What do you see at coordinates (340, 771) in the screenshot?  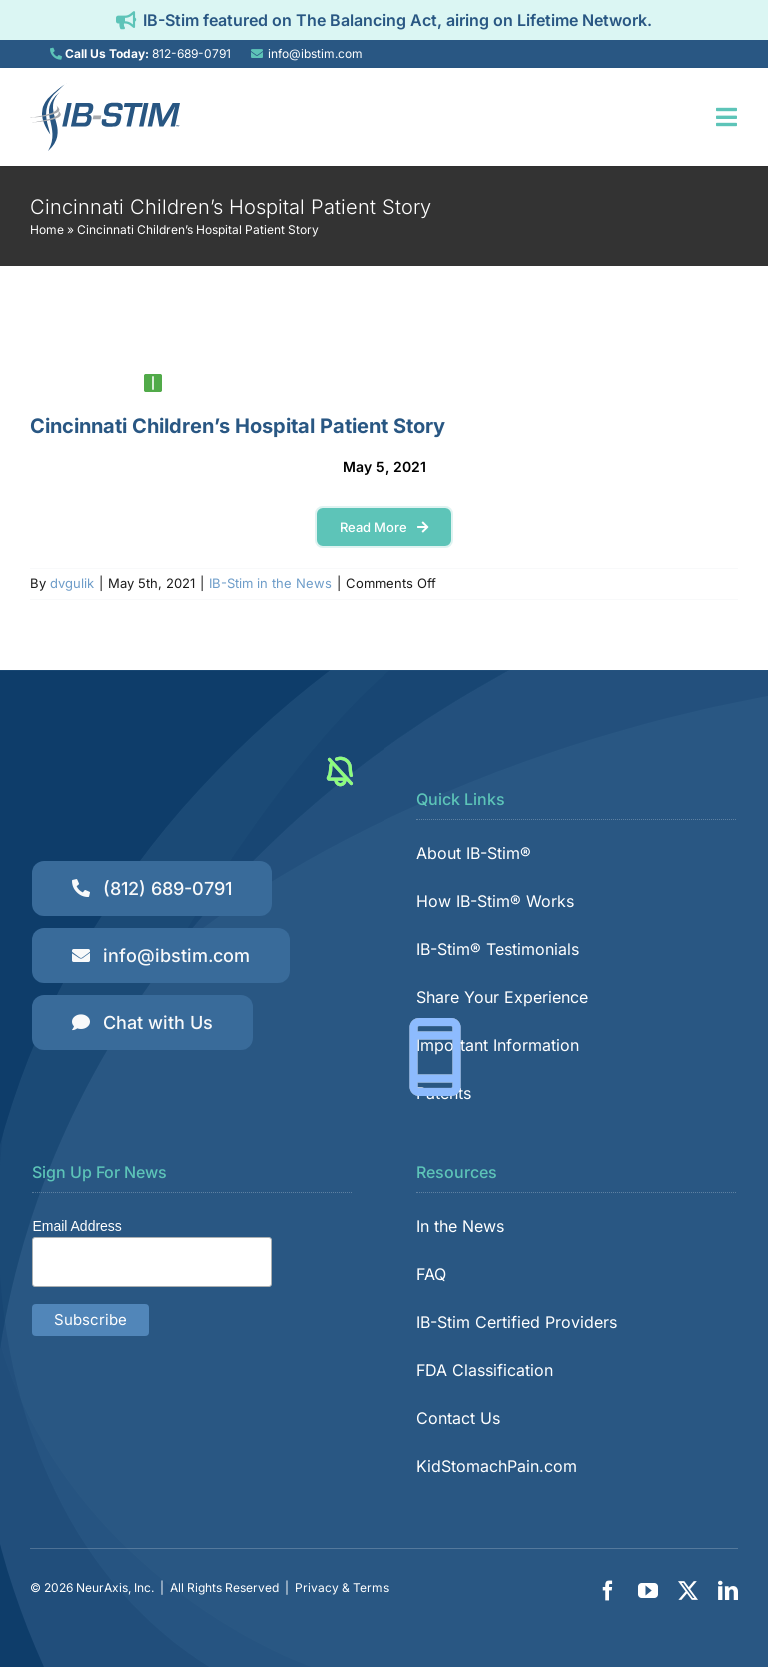 I see `mute notifications` at bounding box center [340, 771].